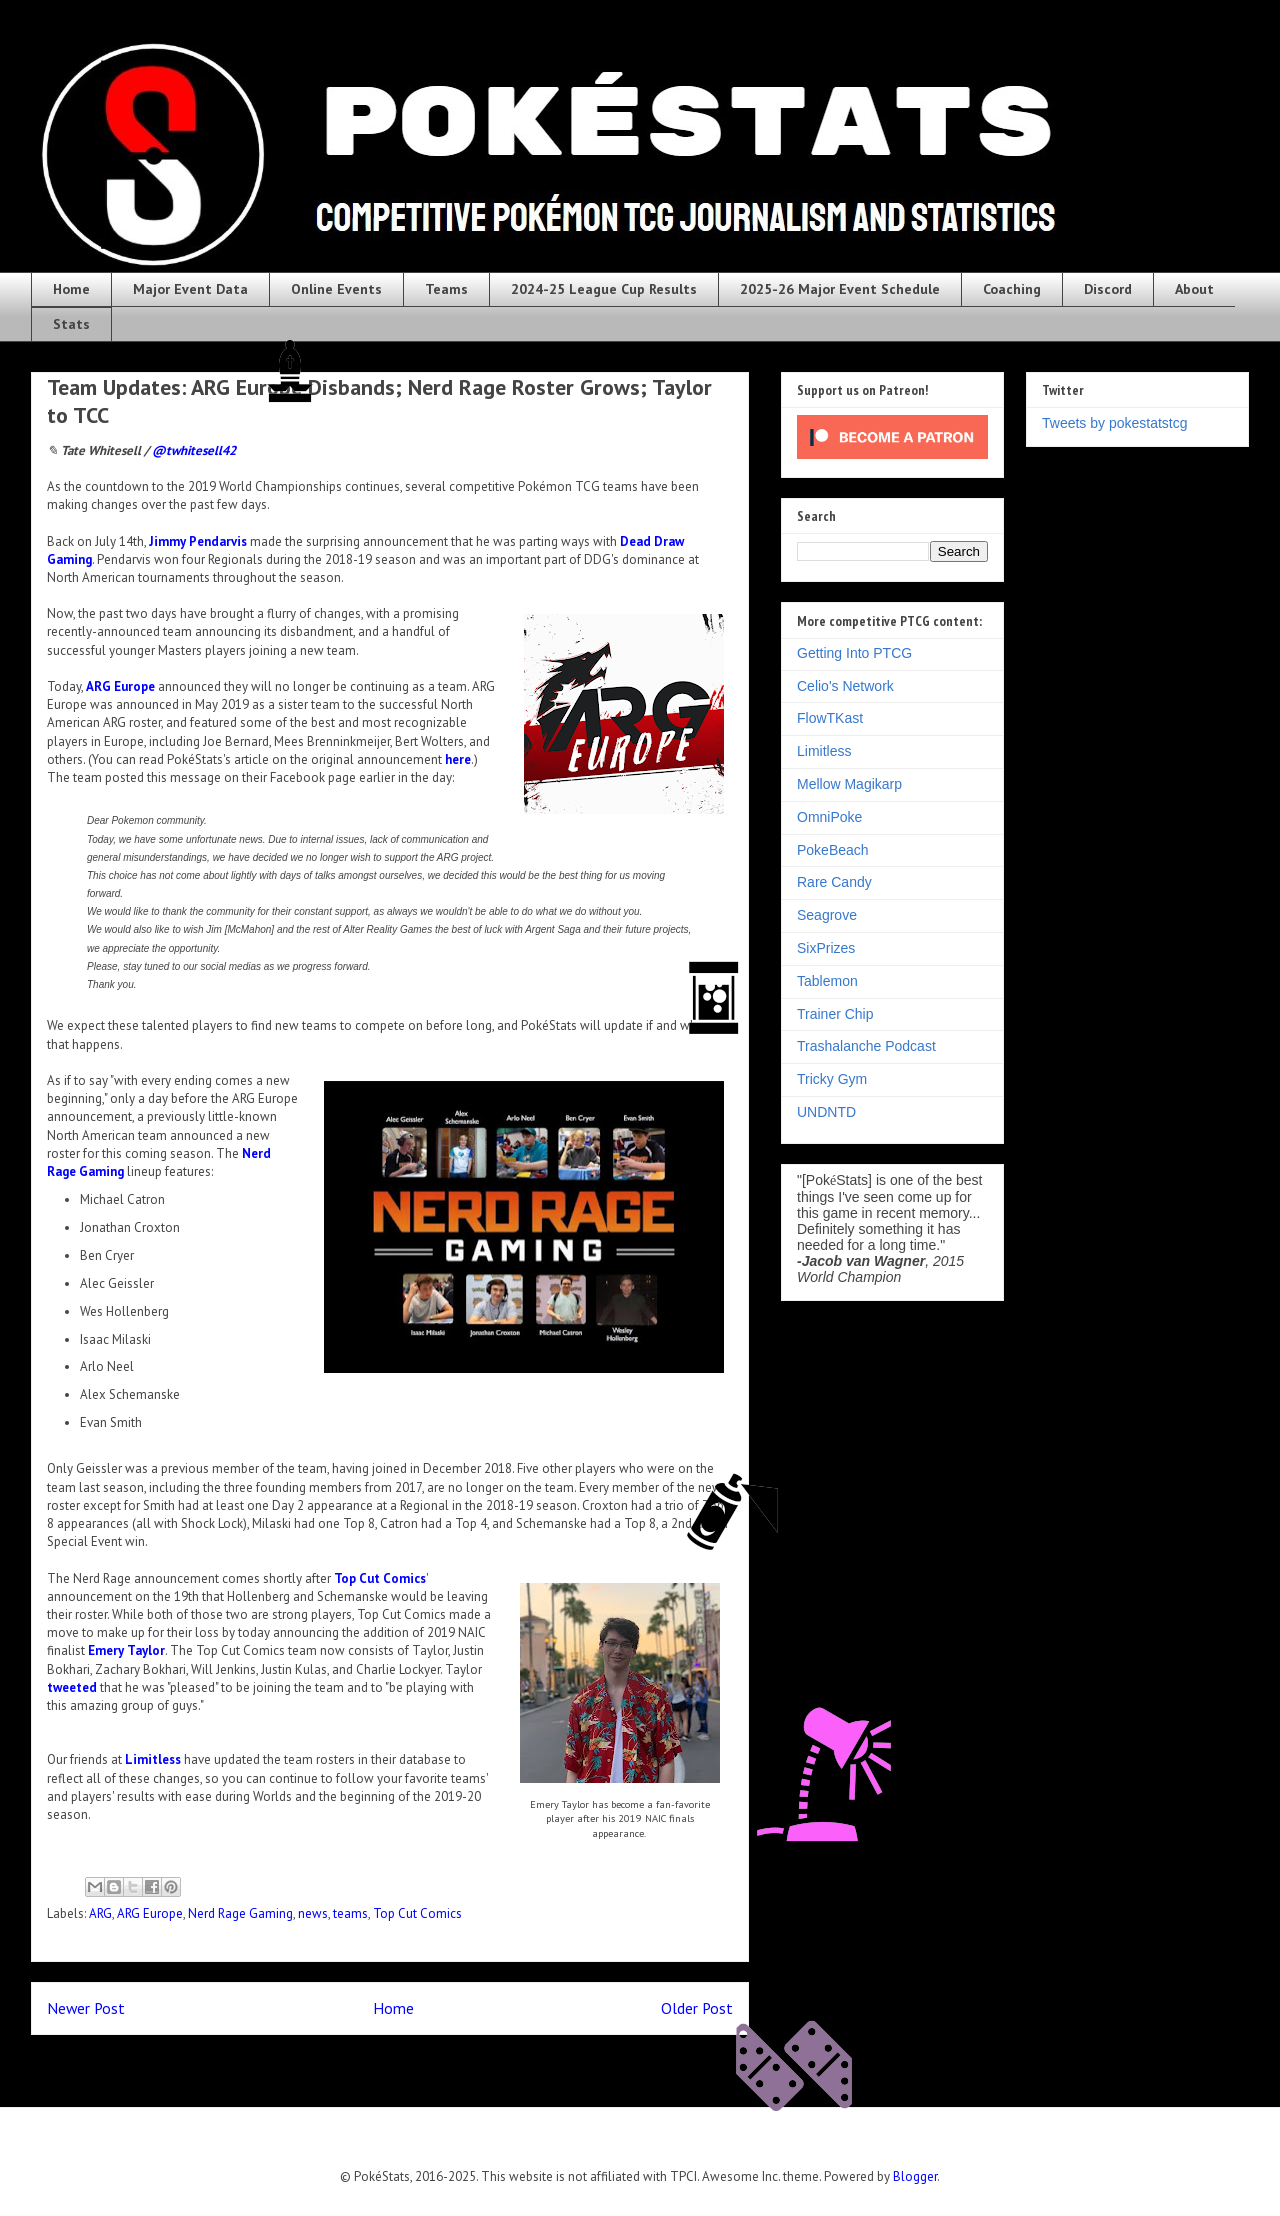 The width and height of the screenshot is (1280, 2216). What do you see at coordinates (713, 998) in the screenshot?
I see `view chemical storage or tank status` at bounding box center [713, 998].